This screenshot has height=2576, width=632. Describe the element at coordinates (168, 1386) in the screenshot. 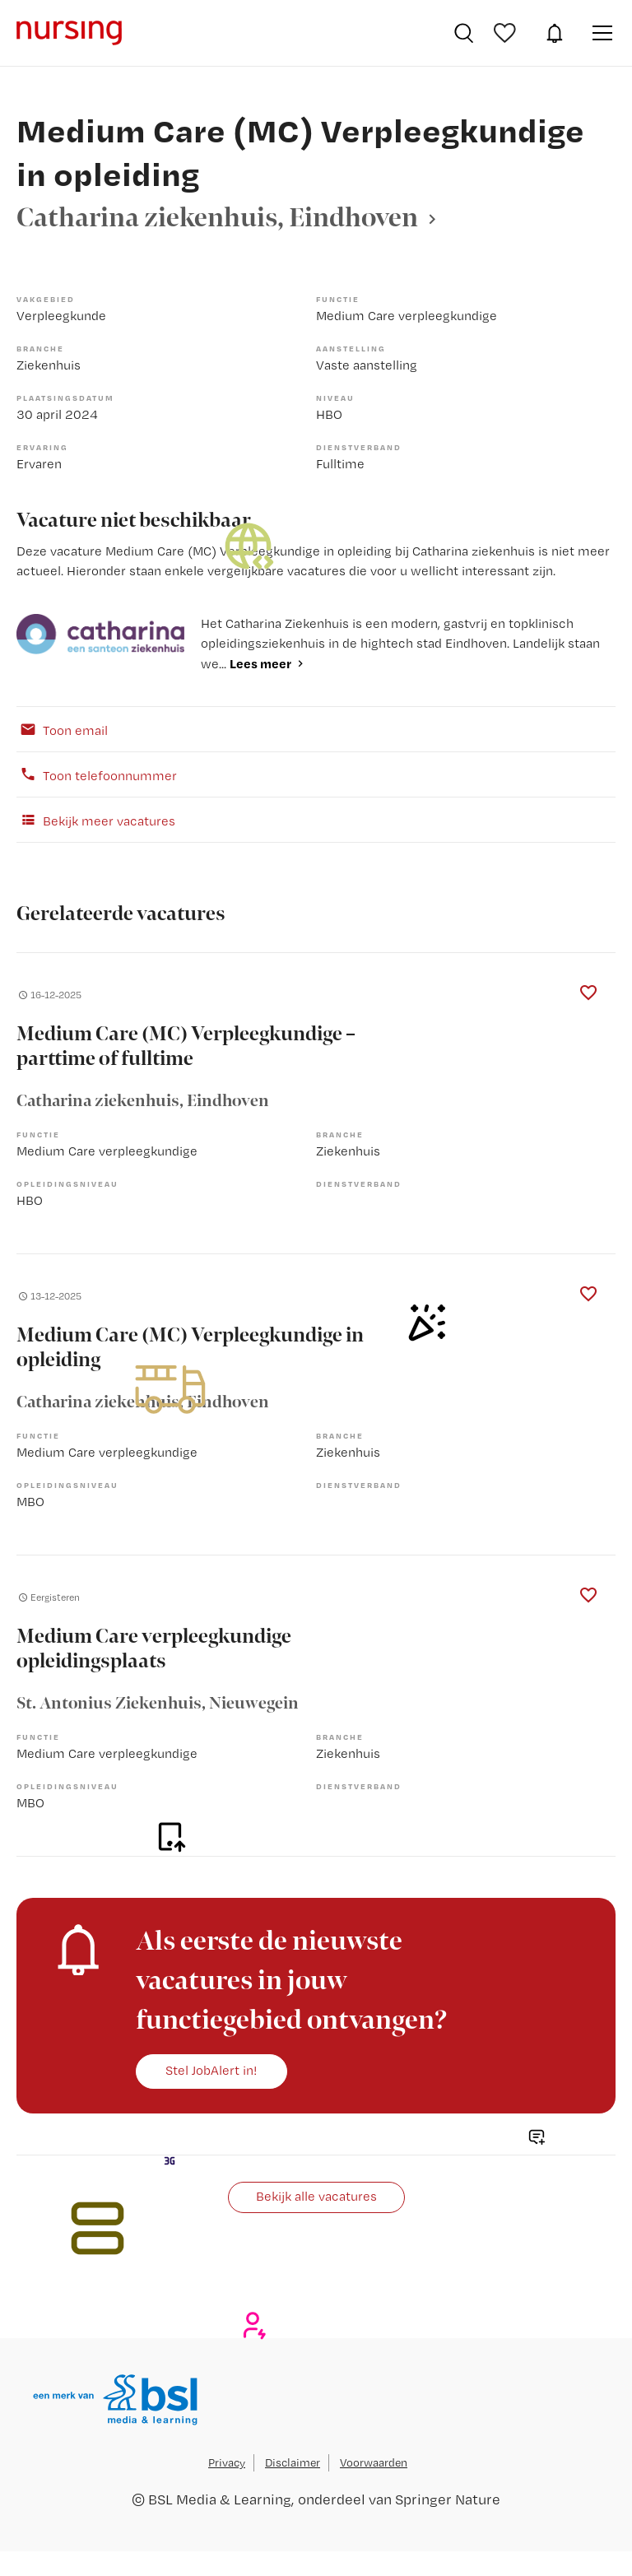

I see `access emergency services information` at that location.